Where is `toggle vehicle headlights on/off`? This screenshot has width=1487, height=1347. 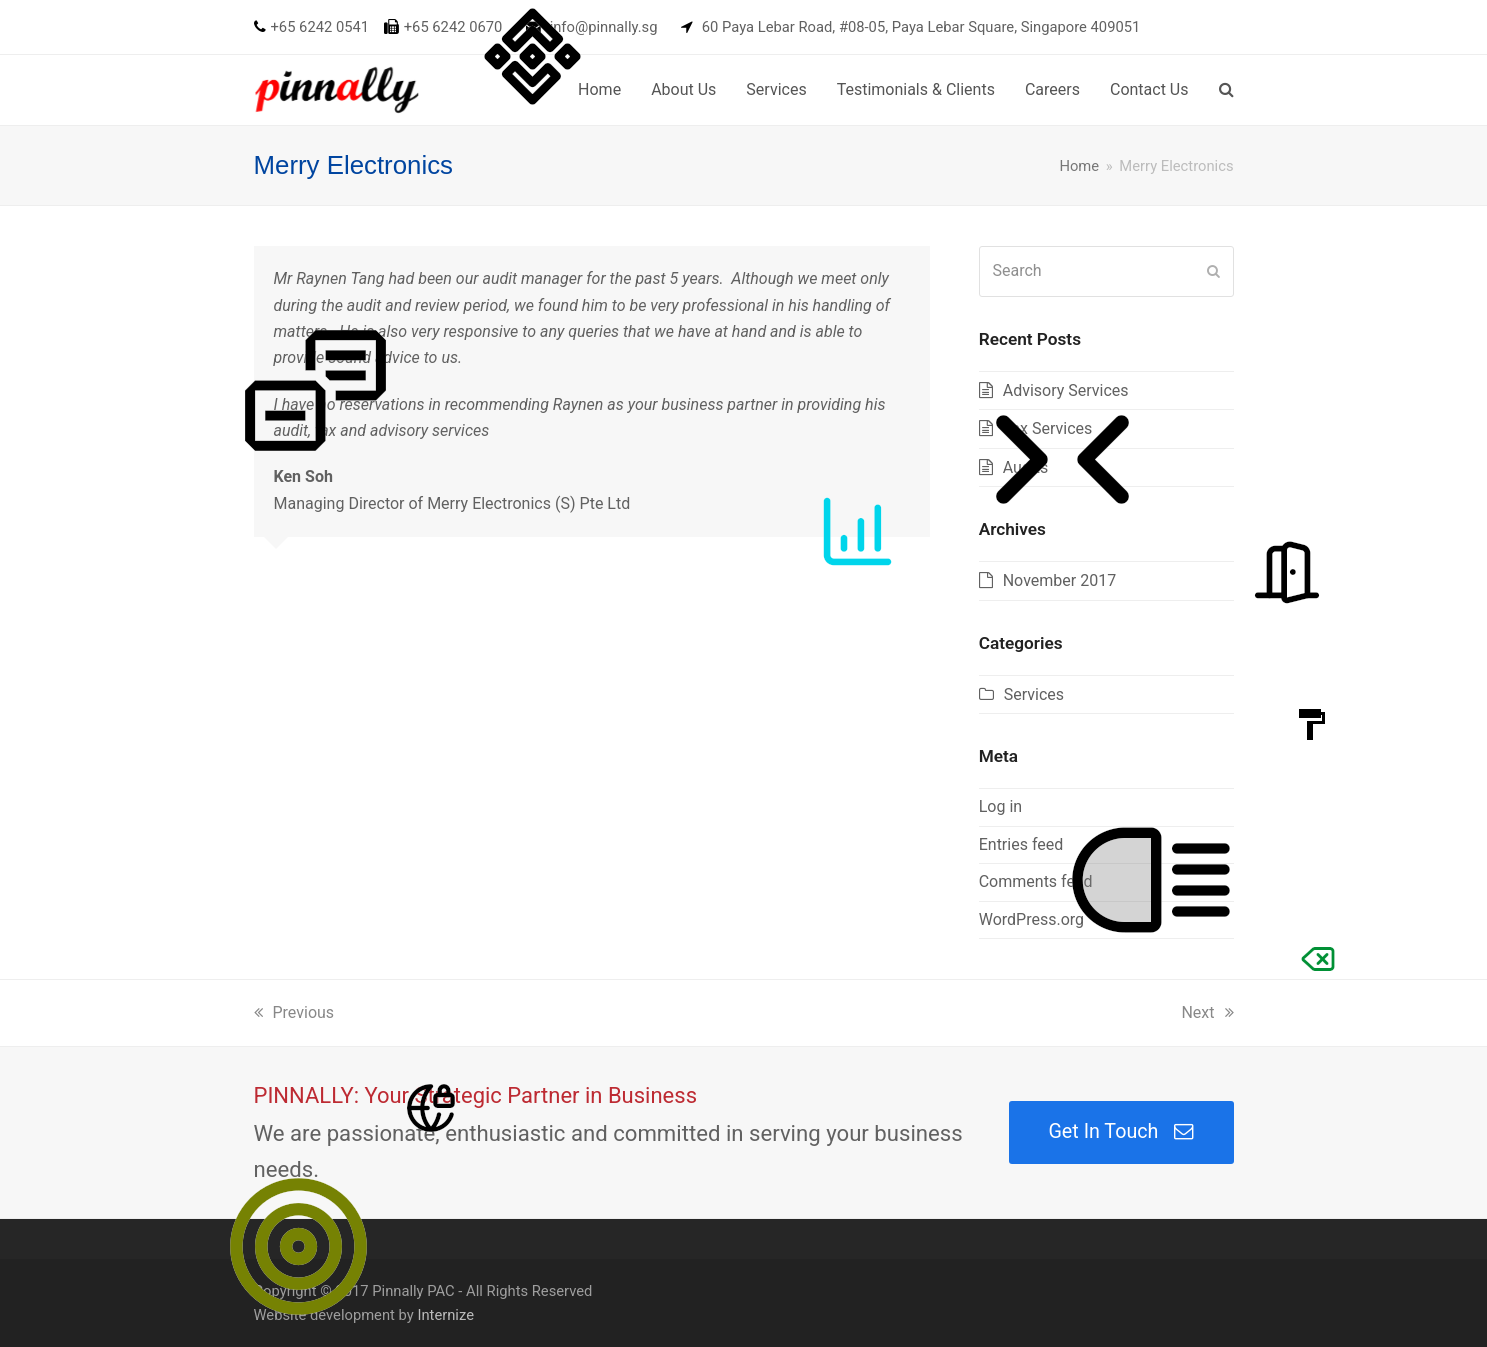 toggle vehicle headlights on/off is located at coordinates (1151, 880).